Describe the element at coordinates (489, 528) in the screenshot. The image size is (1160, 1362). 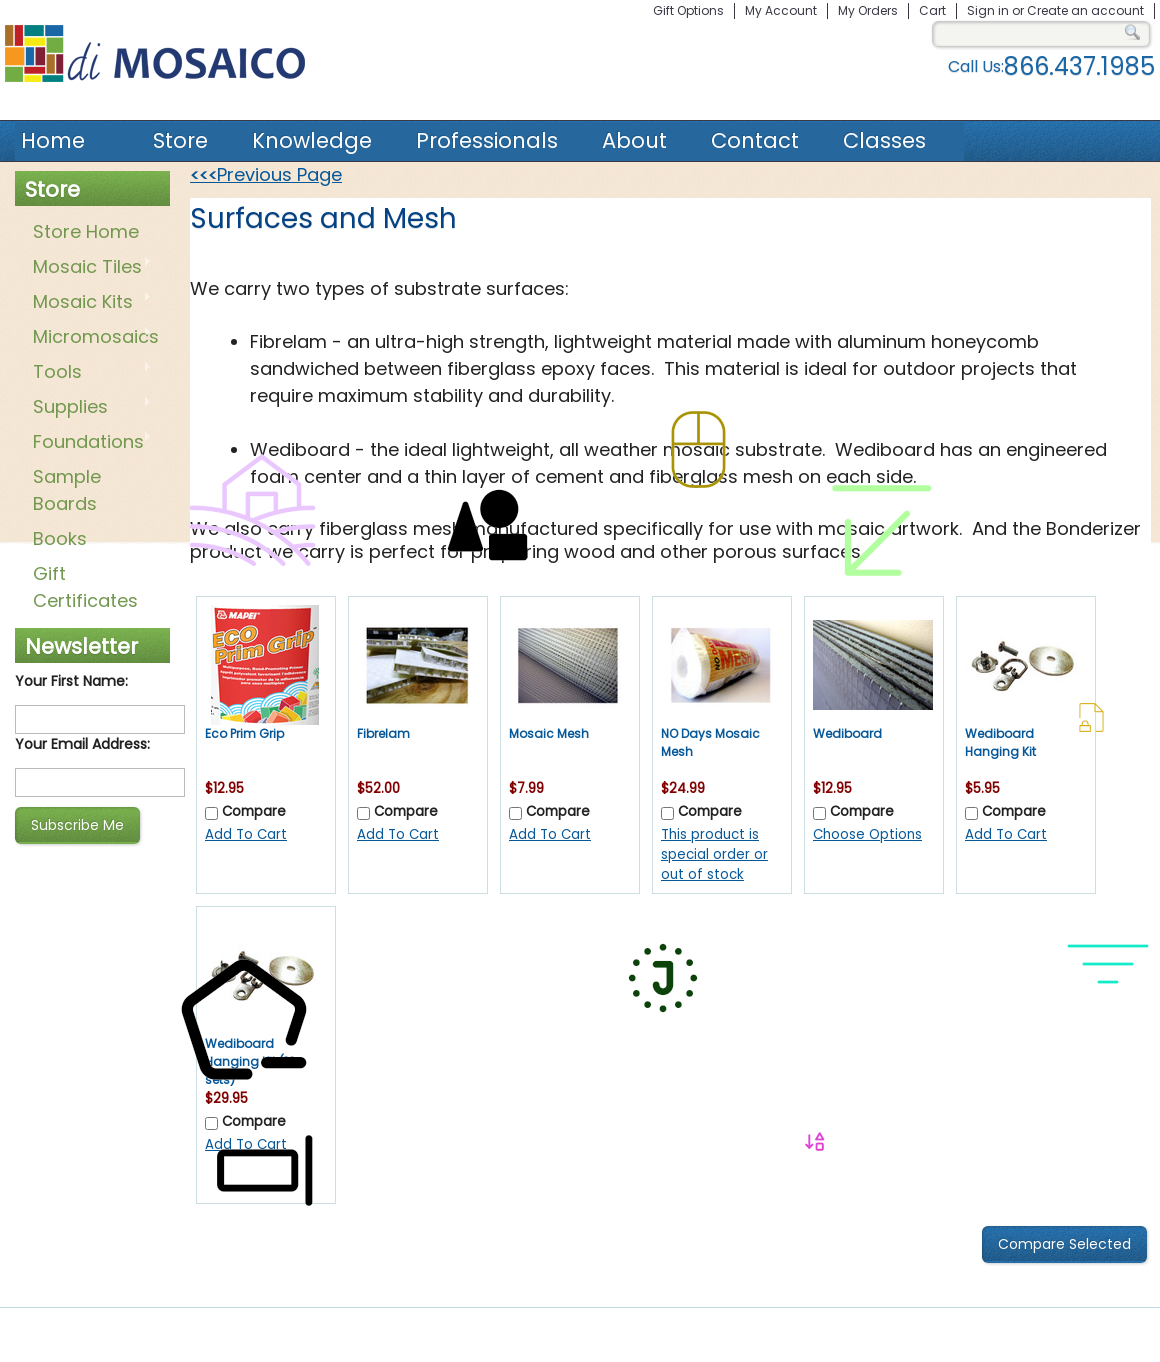
I see `access shape tools or drawing options` at that location.